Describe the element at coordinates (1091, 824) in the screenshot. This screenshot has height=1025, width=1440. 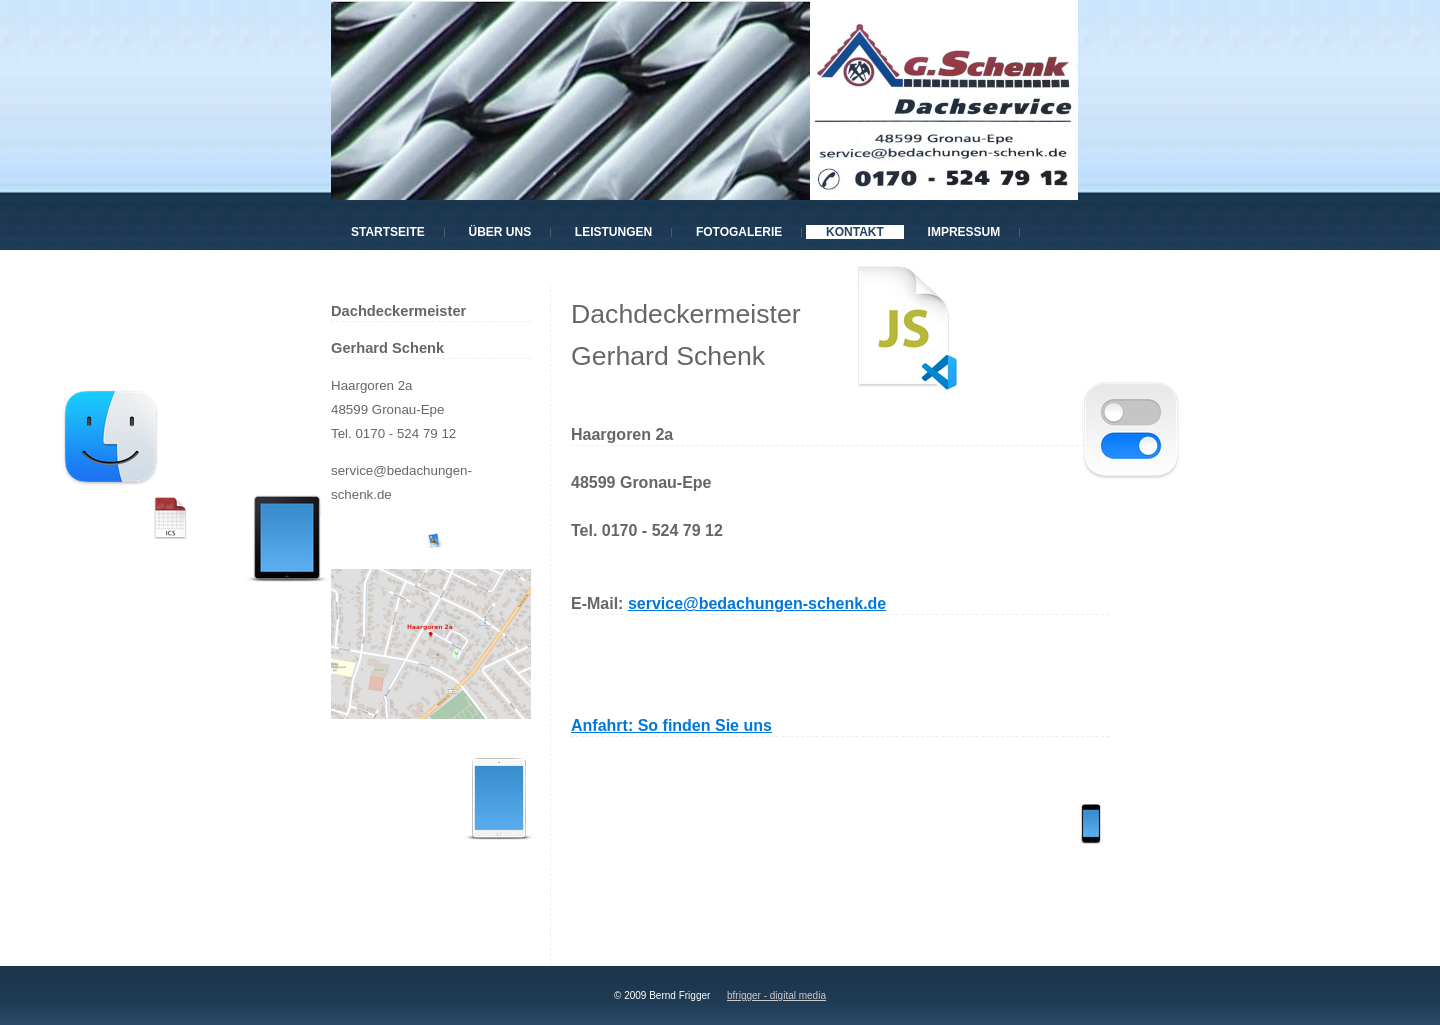
I see `iPhone SE device connected to your Mac` at that location.